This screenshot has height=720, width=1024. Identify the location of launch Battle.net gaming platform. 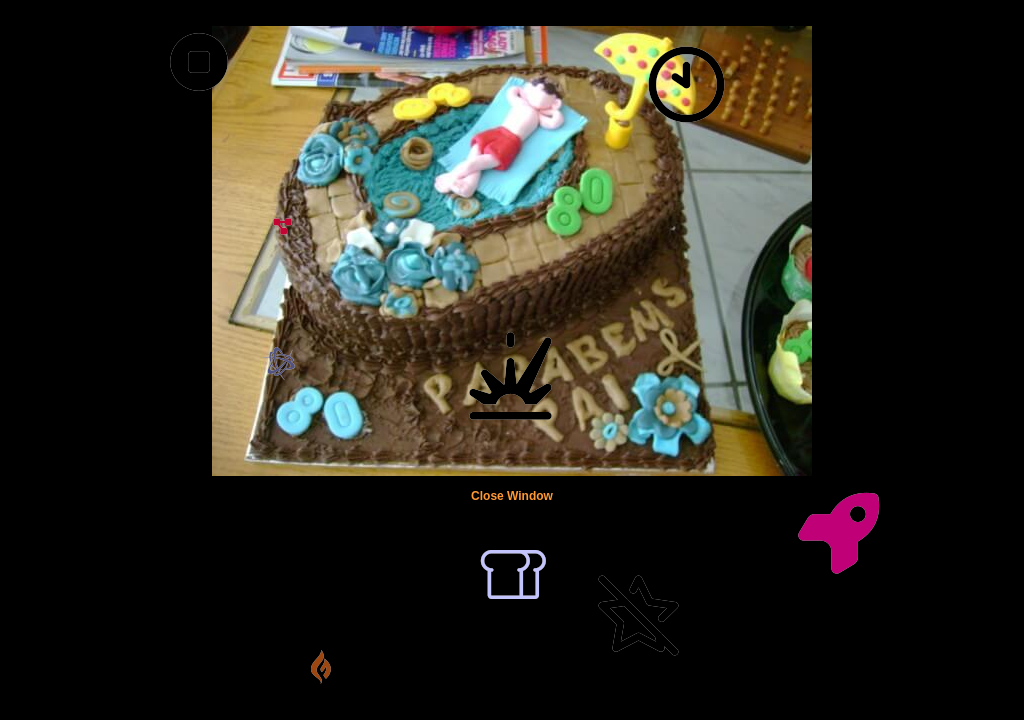
(278, 363).